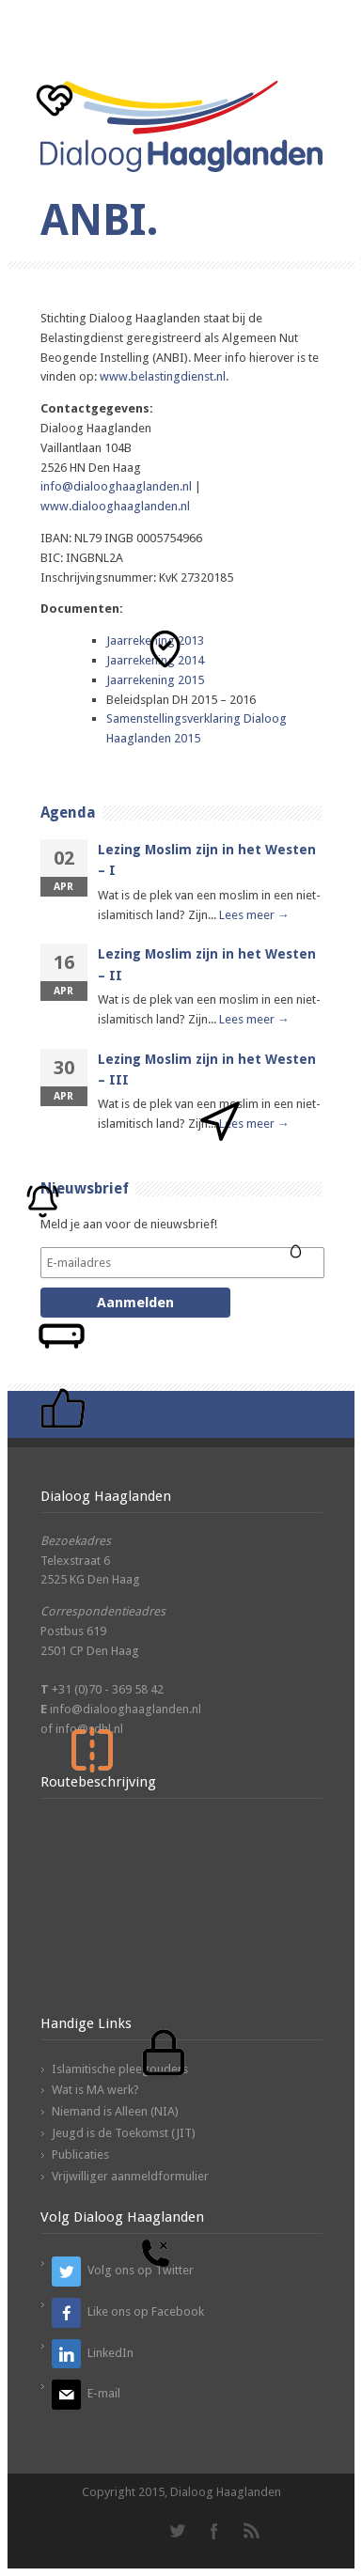 The image size is (362, 2576). I want to click on access radio or audio receiver settings, so click(61, 1334).